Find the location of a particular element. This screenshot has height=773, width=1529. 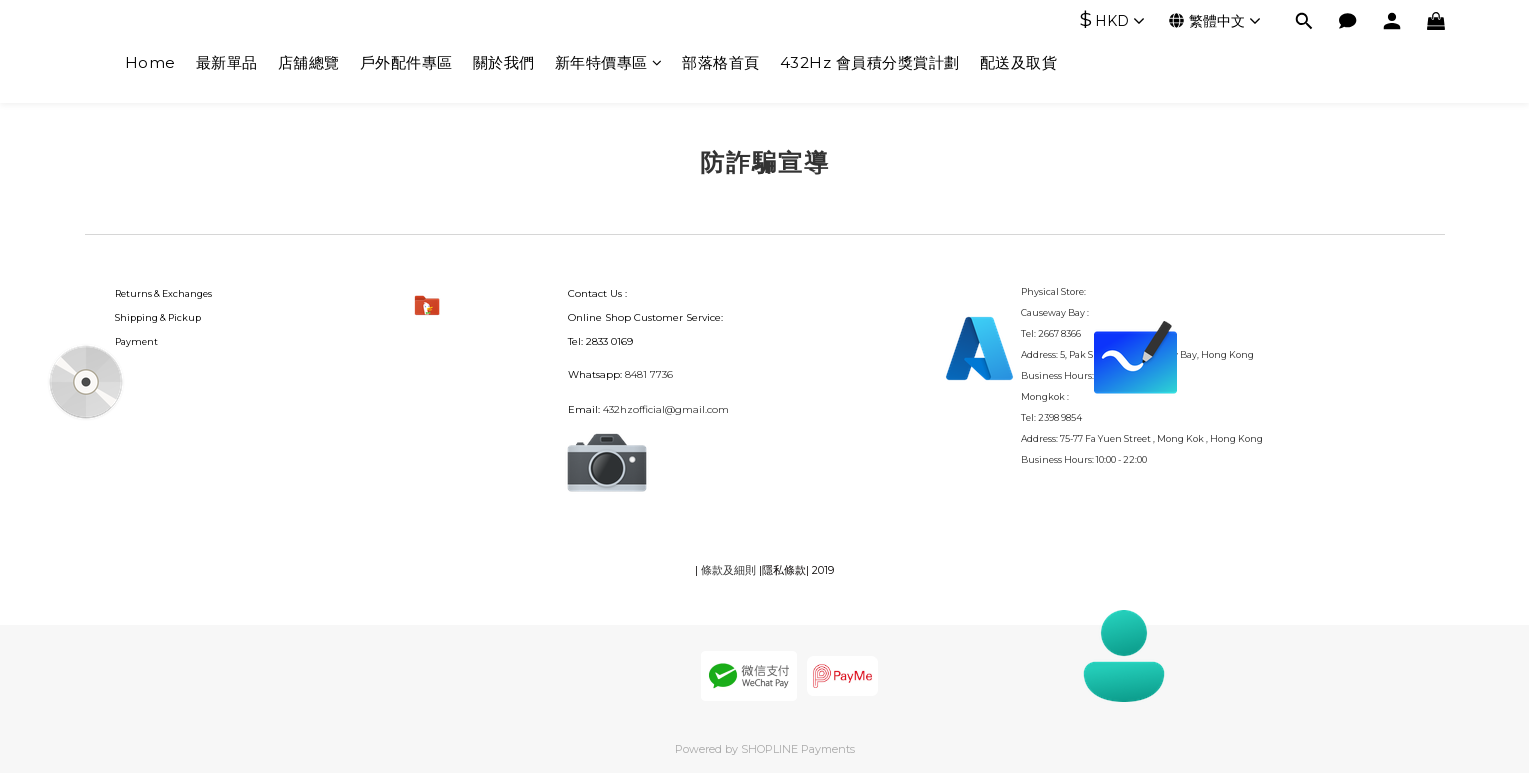

open the whiteboard app is located at coordinates (1135, 362).